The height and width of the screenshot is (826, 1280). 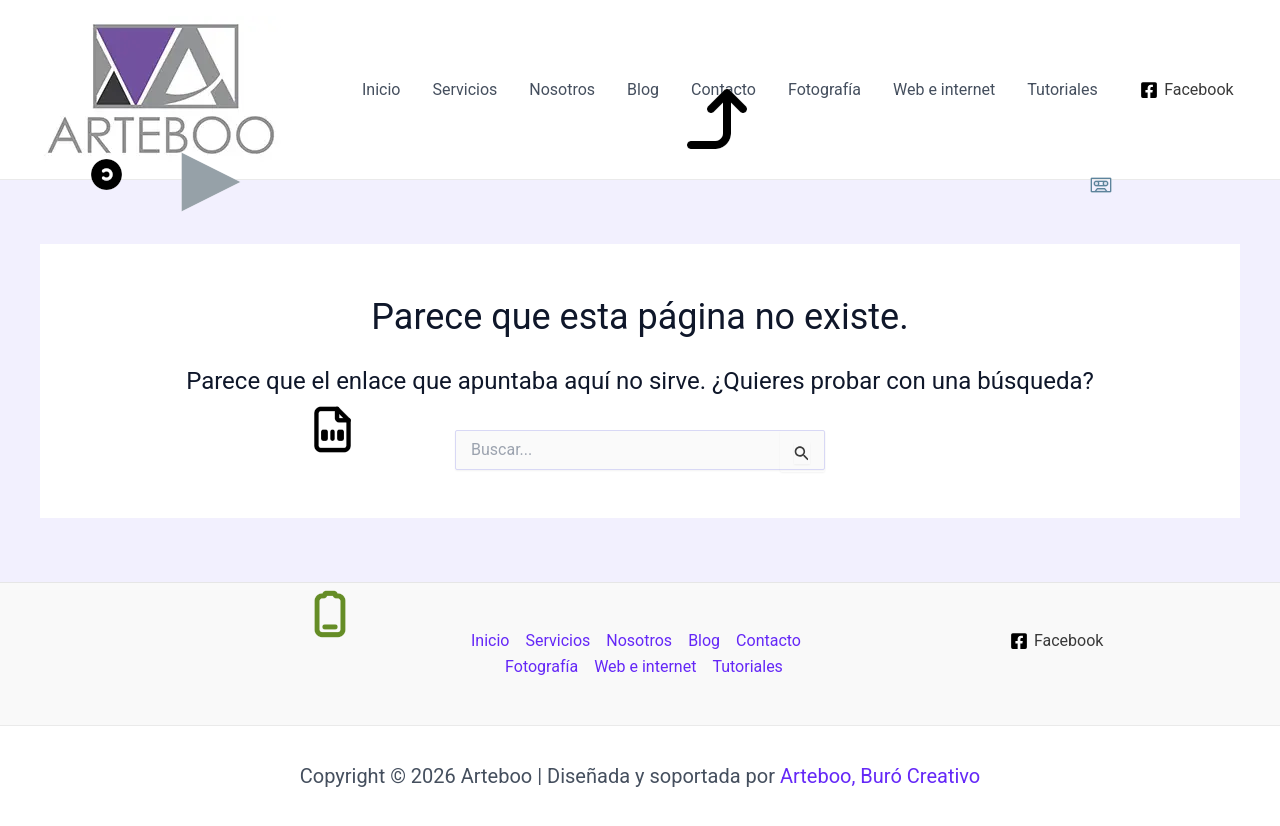 What do you see at coordinates (106, 174) in the screenshot?
I see `indicates copyleft or open-source licensing` at bounding box center [106, 174].